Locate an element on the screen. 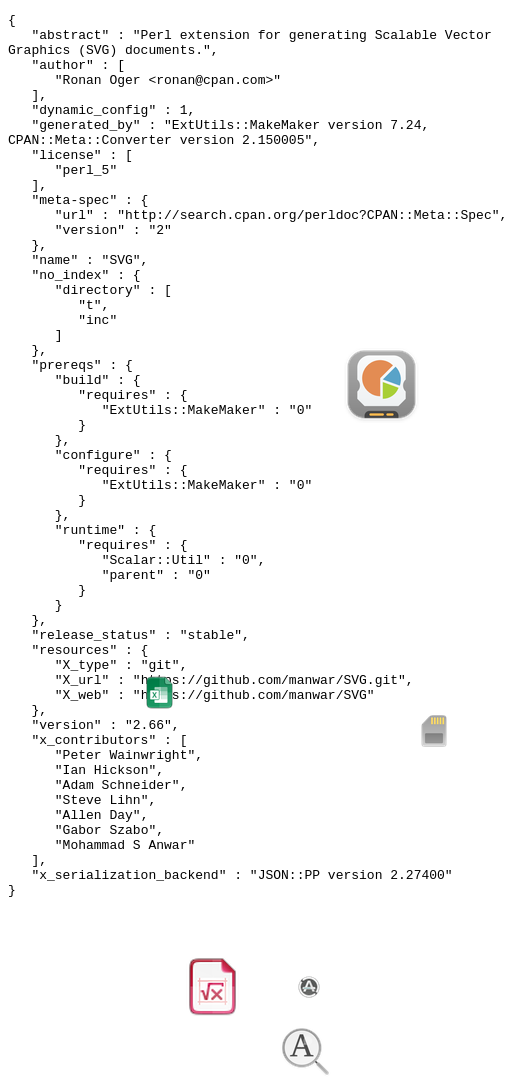 The width and height of the screenshot is (523, 1088). open disk usage analyzer is located at coordinates (381, 385).